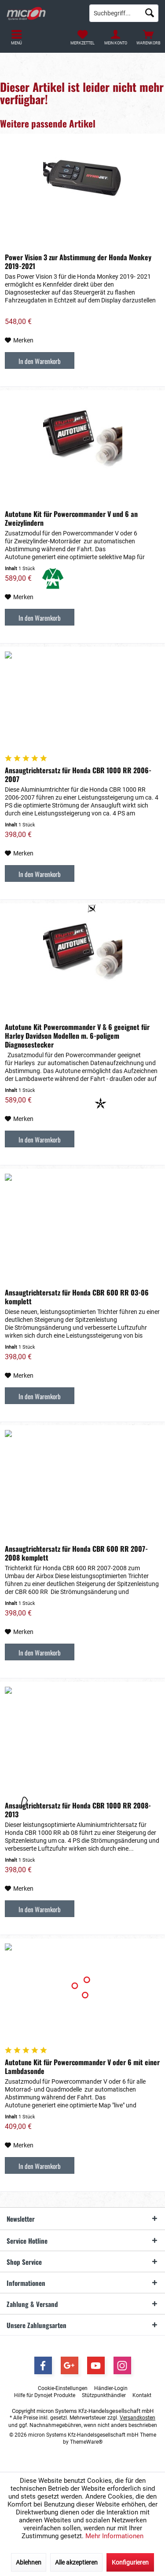 The width and height of the screenshot is (165, 2576). What do you see at coordinates (100, 1103) in the screenshot?
I see `ninja or stealth game mode` at bounding box center [100, 1103].